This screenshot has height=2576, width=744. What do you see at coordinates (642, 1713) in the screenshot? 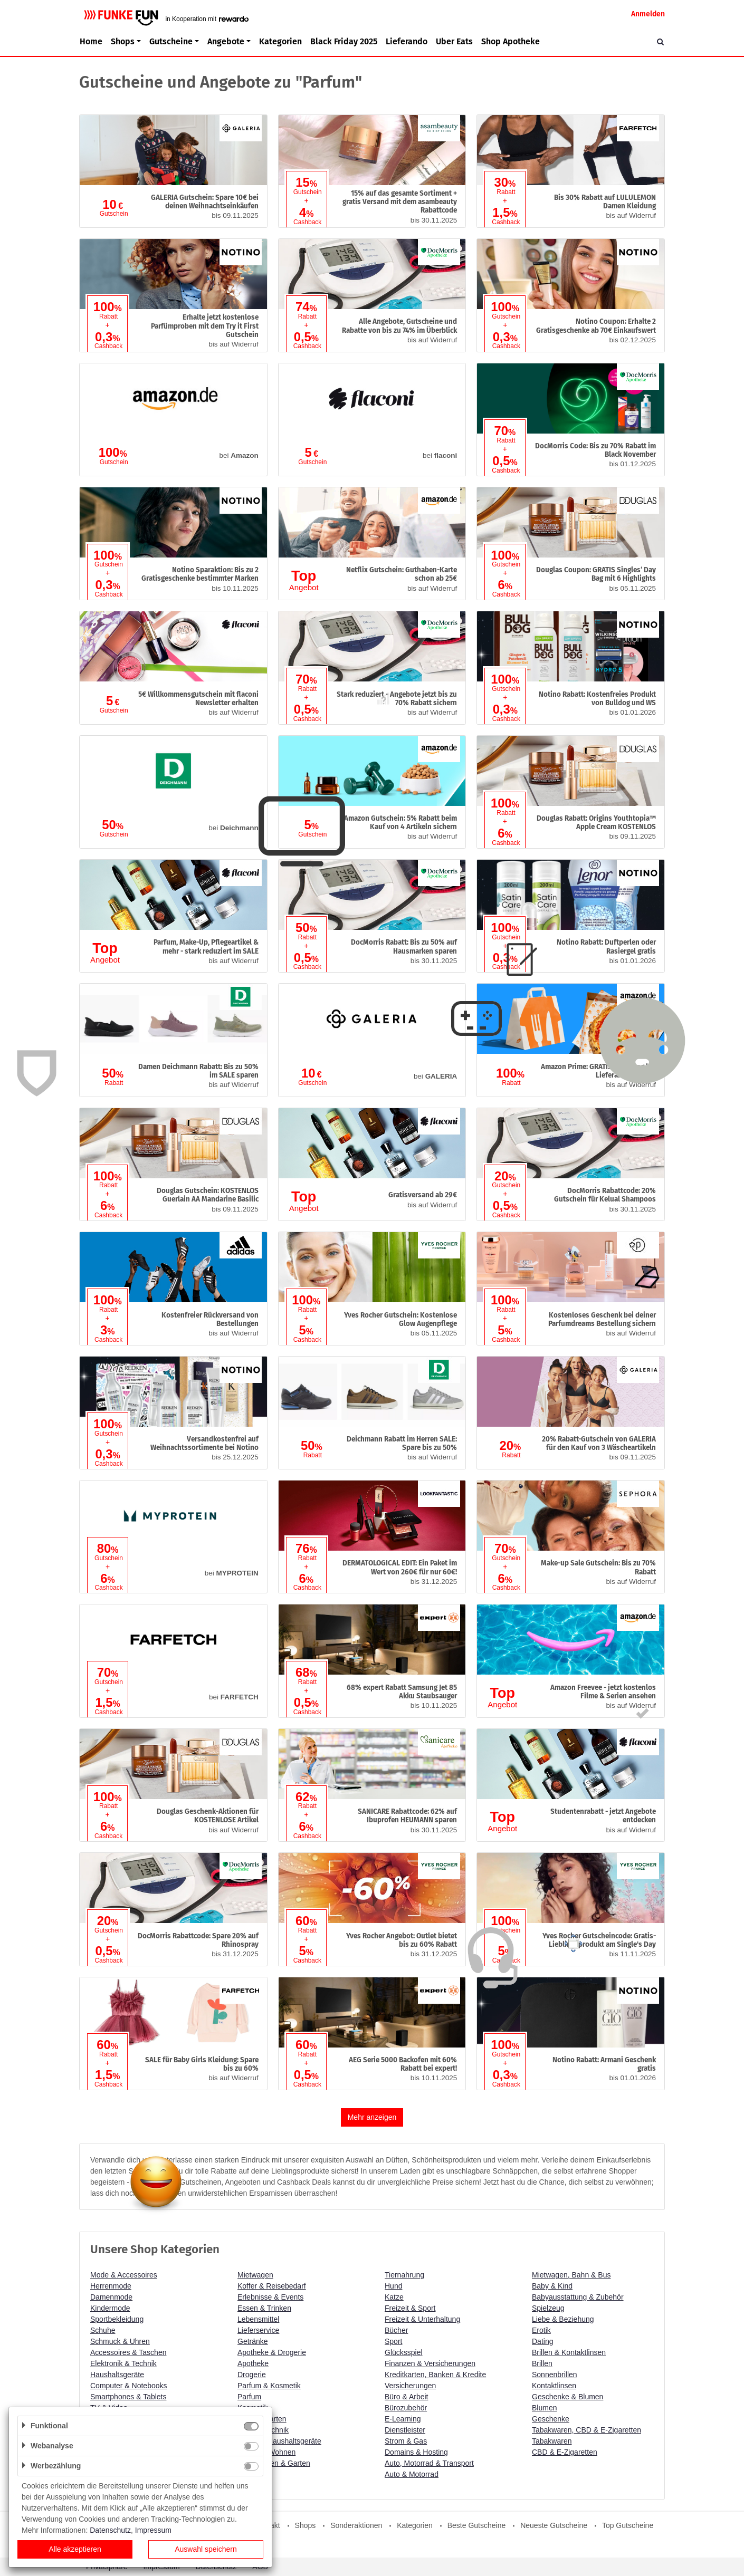
I see `confirm or apply changes` at bounding box center [642, 1713].